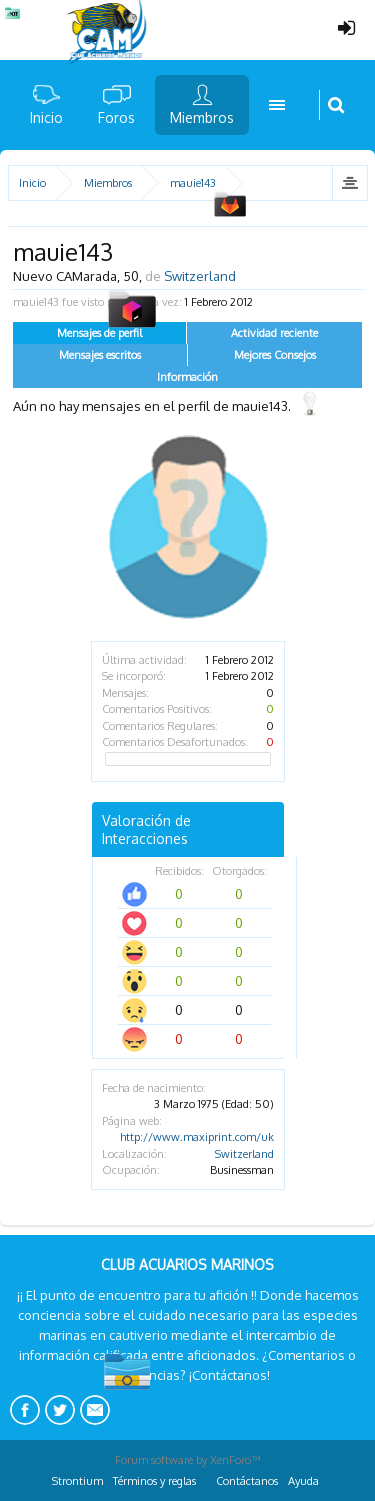  What do you see at coordinates (132, 310) in the screenshot?
I see `open folder containing JetBrains Toolbox projects` at bounding box center [132, 310].